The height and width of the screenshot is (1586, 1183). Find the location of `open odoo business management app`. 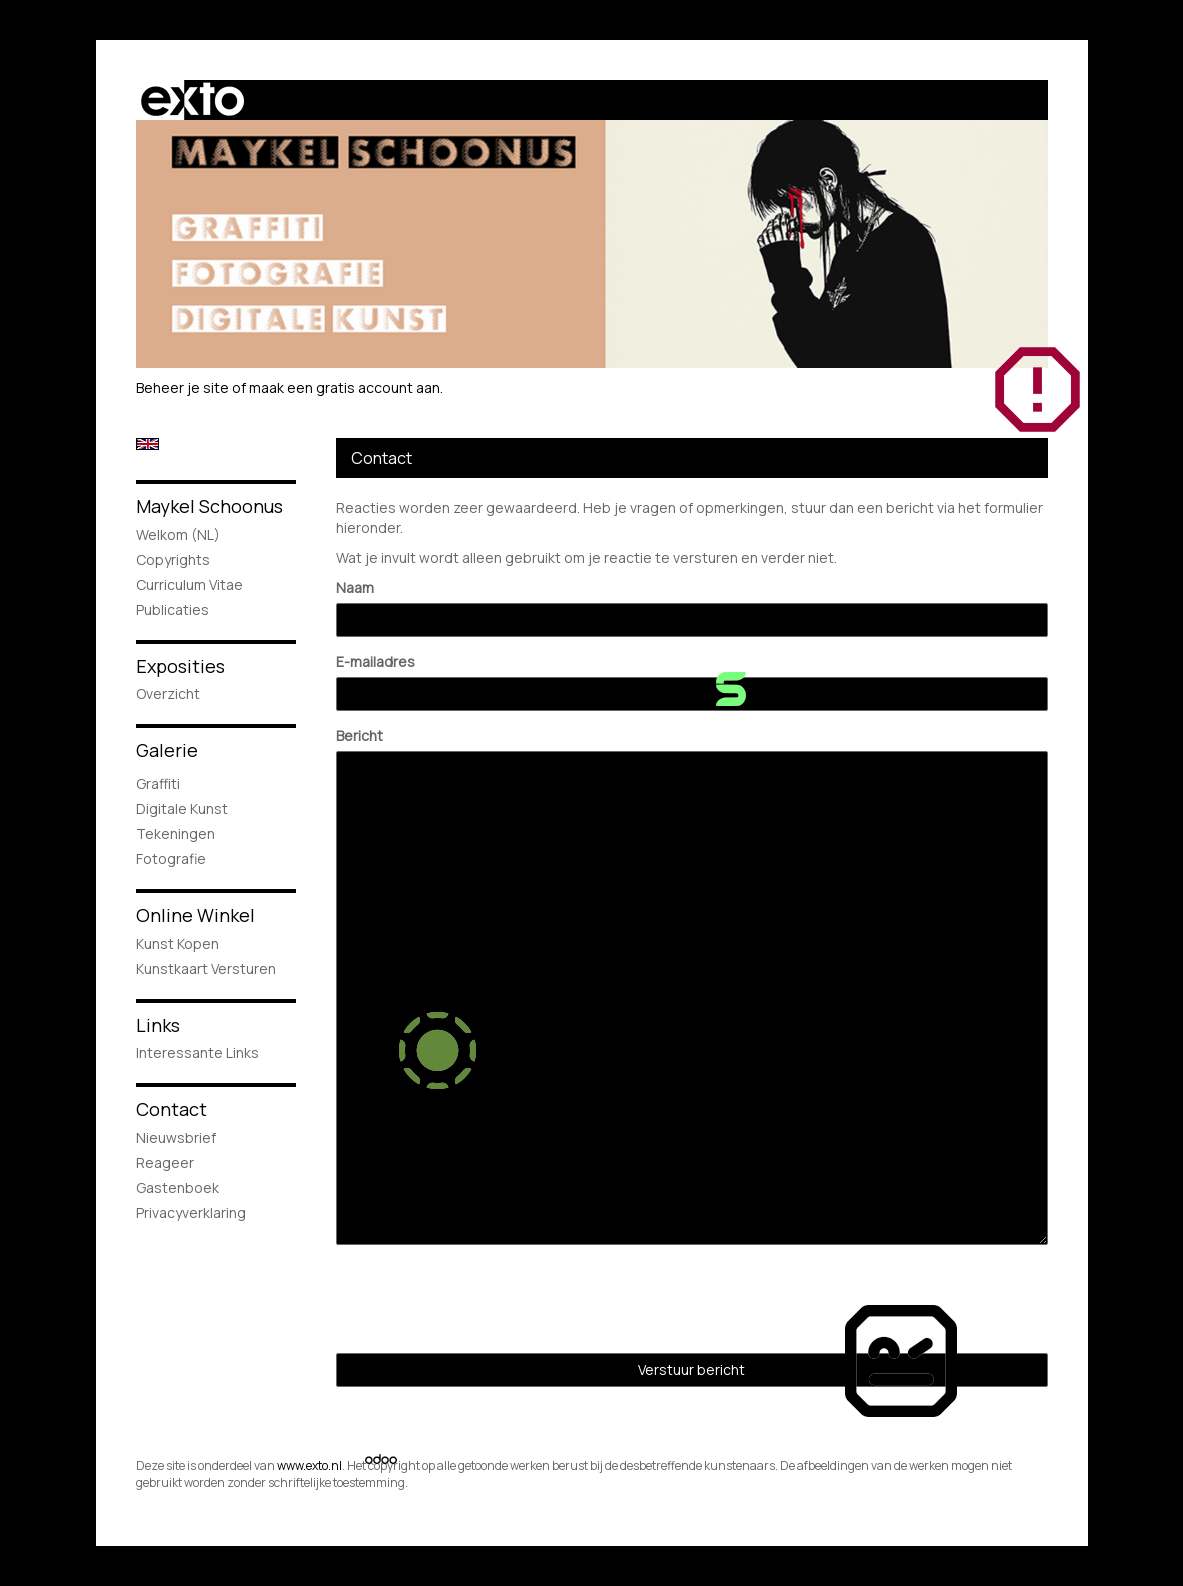

open odoo business management app is located at coordinates (381, 1459).